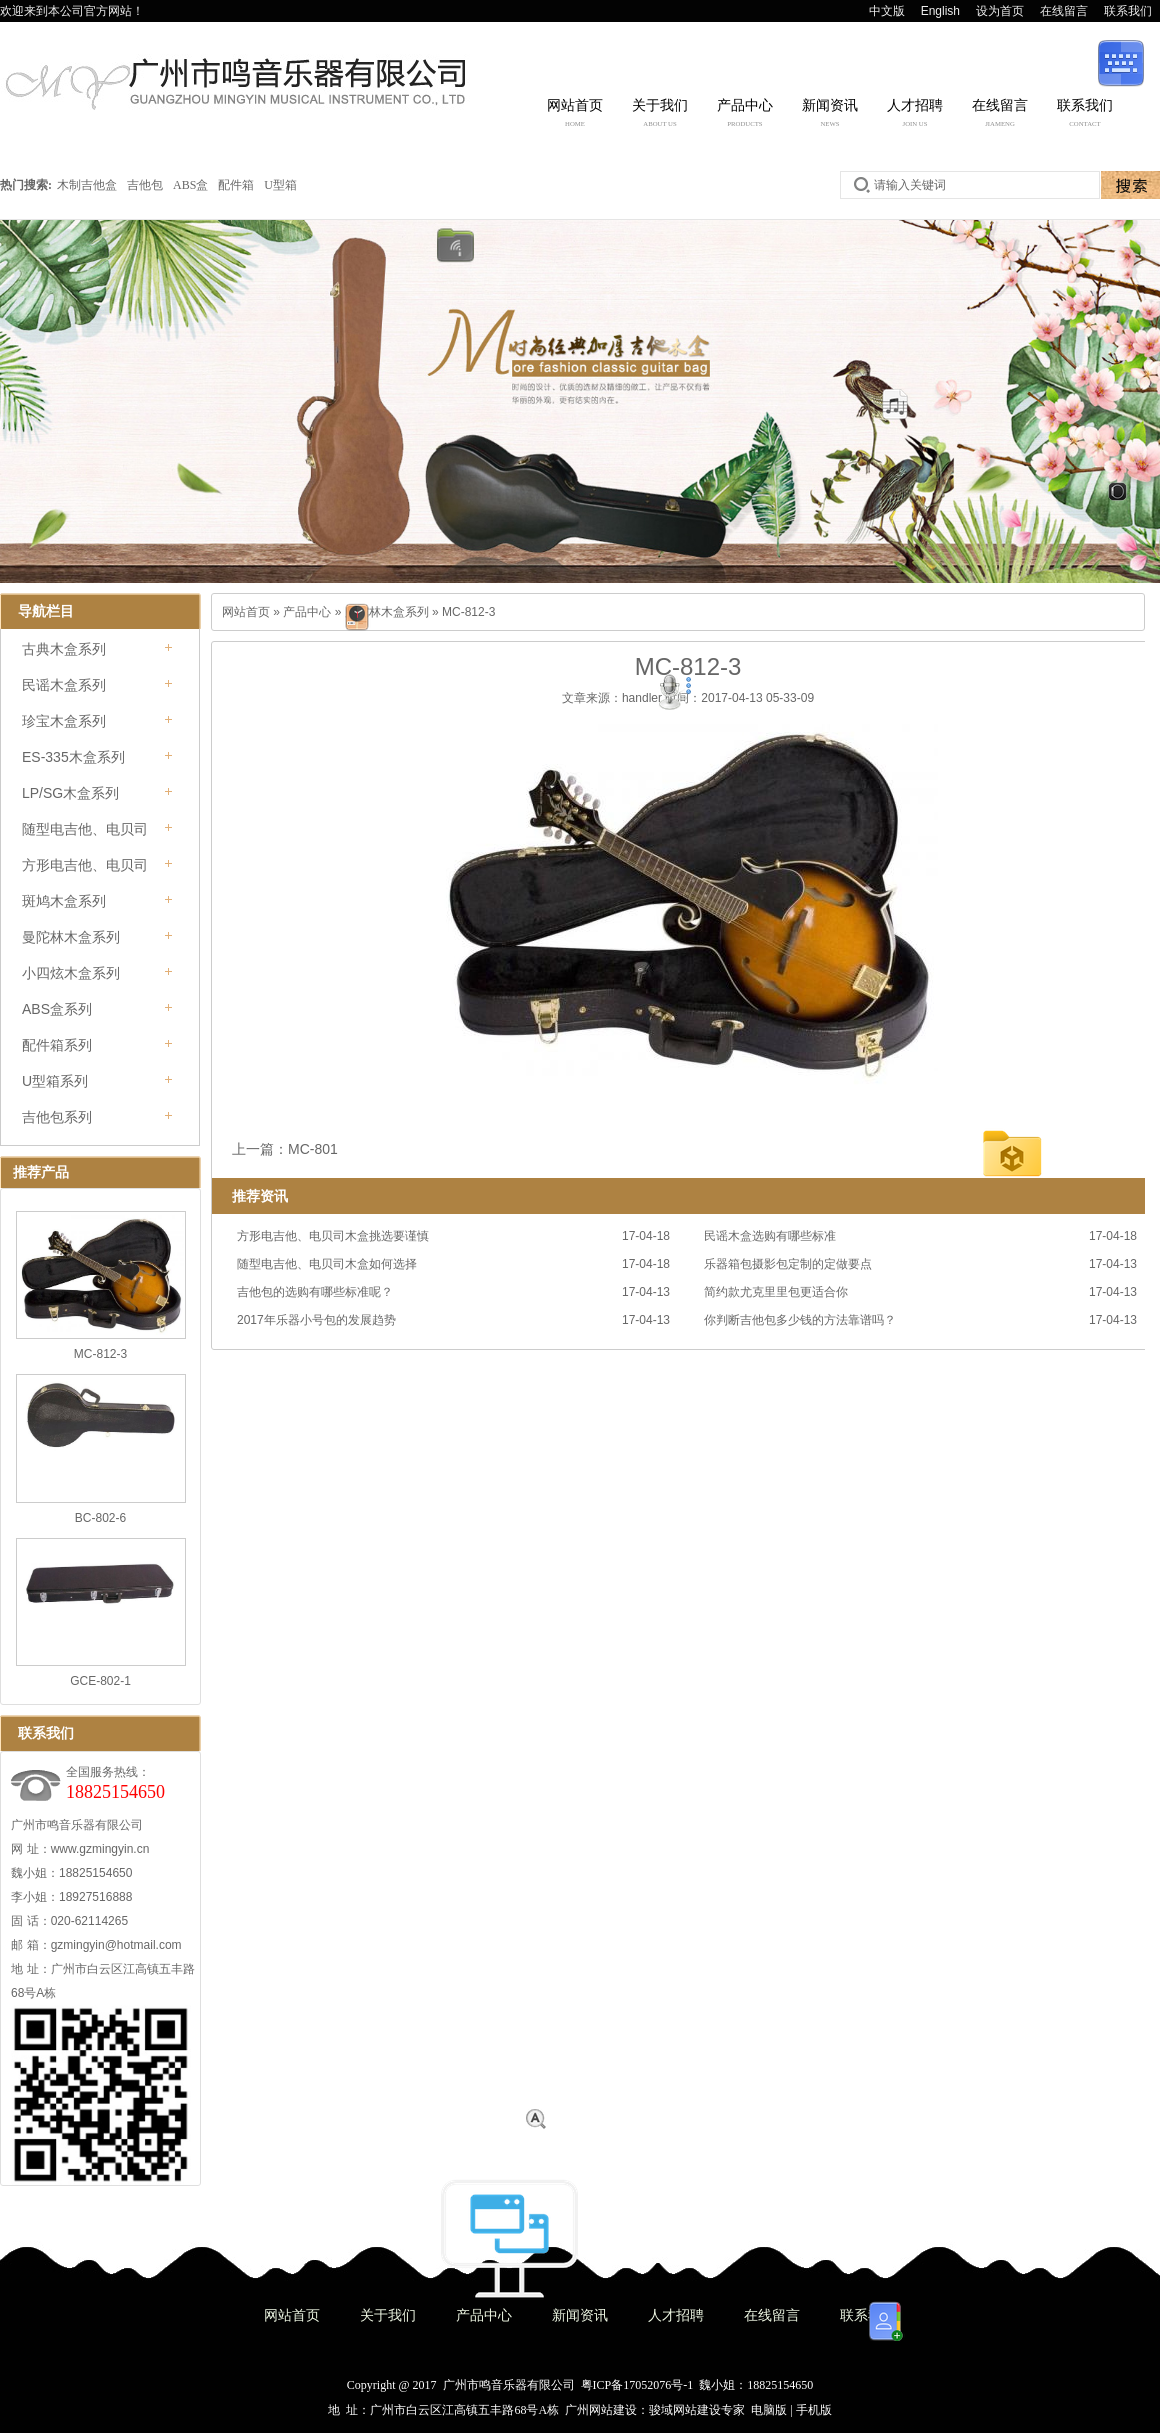 The height and width of the screenshot is (2433, 1160). Describe the element at coordinates (885, 2321) in the screenshot. I see `create a new contact in your address book` at that location.